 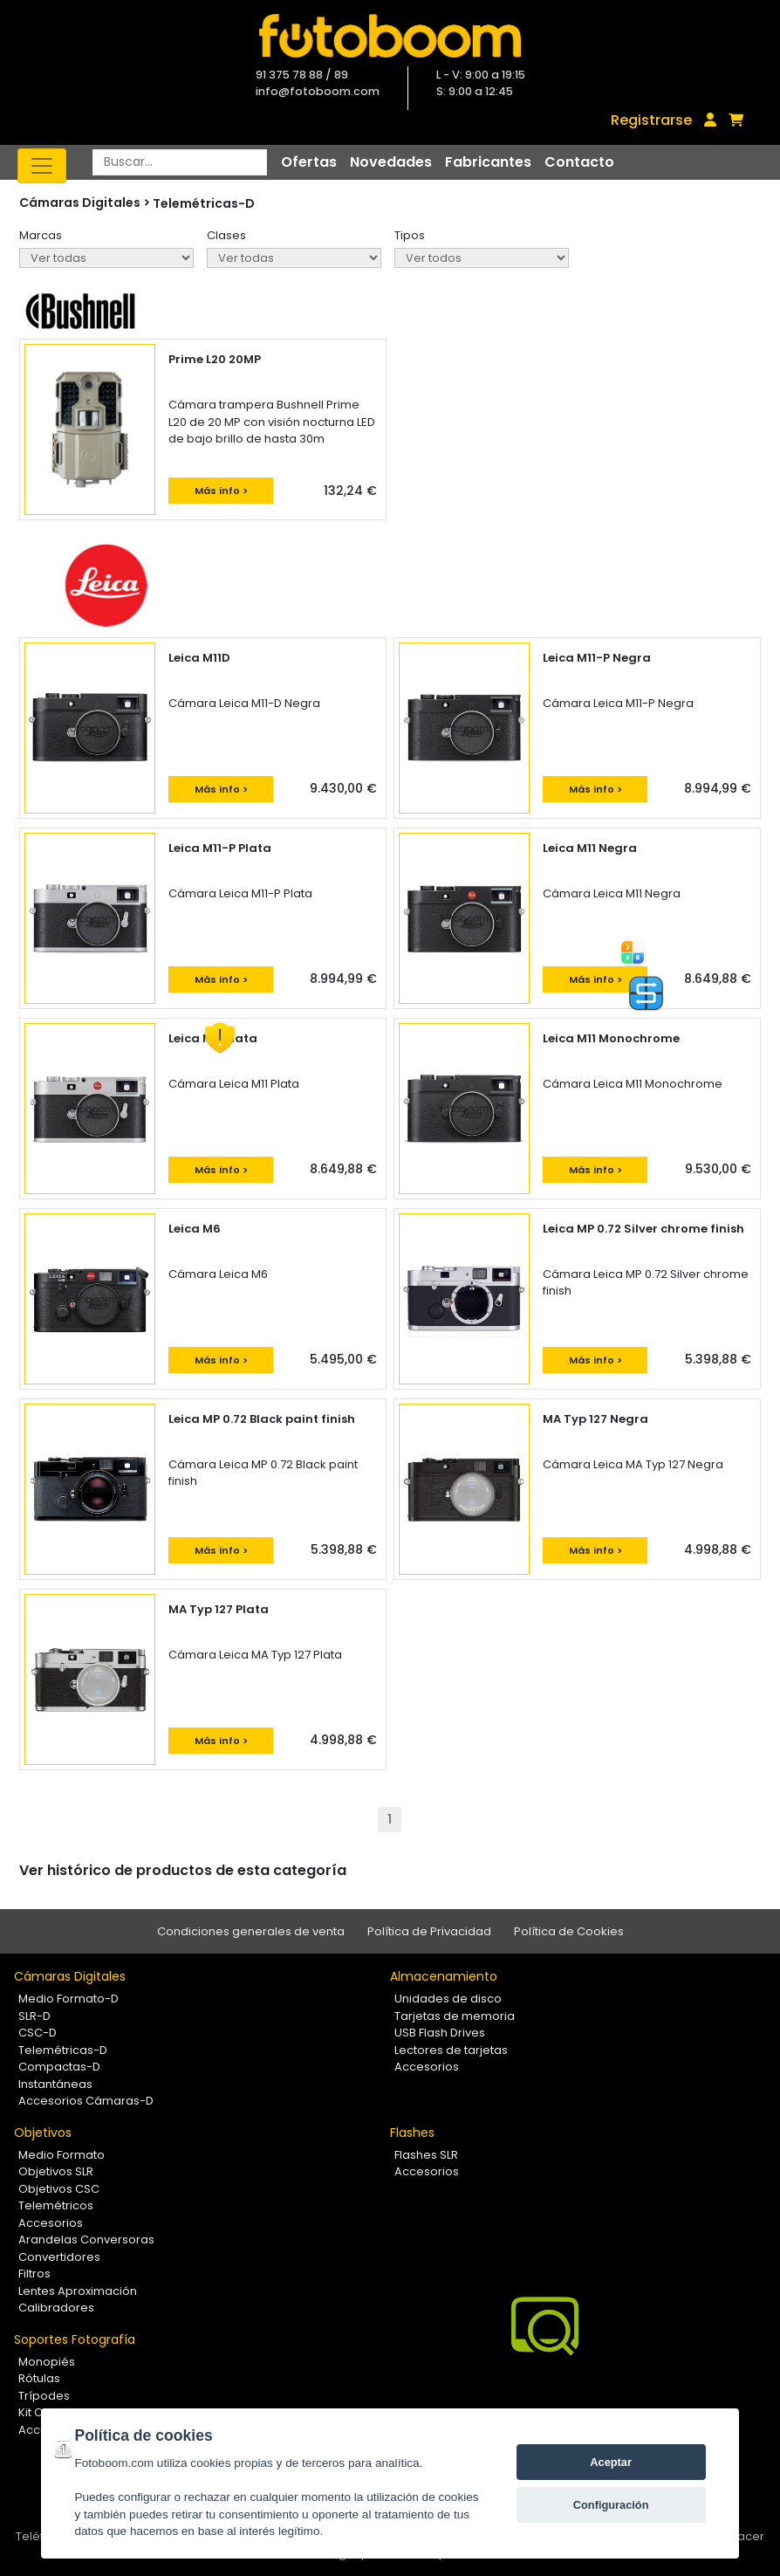 What do you see at coordinates (63, 2449) in the screenshot?
I see `reset zoom to 100% or original size` at bounding box center [63, 2449].